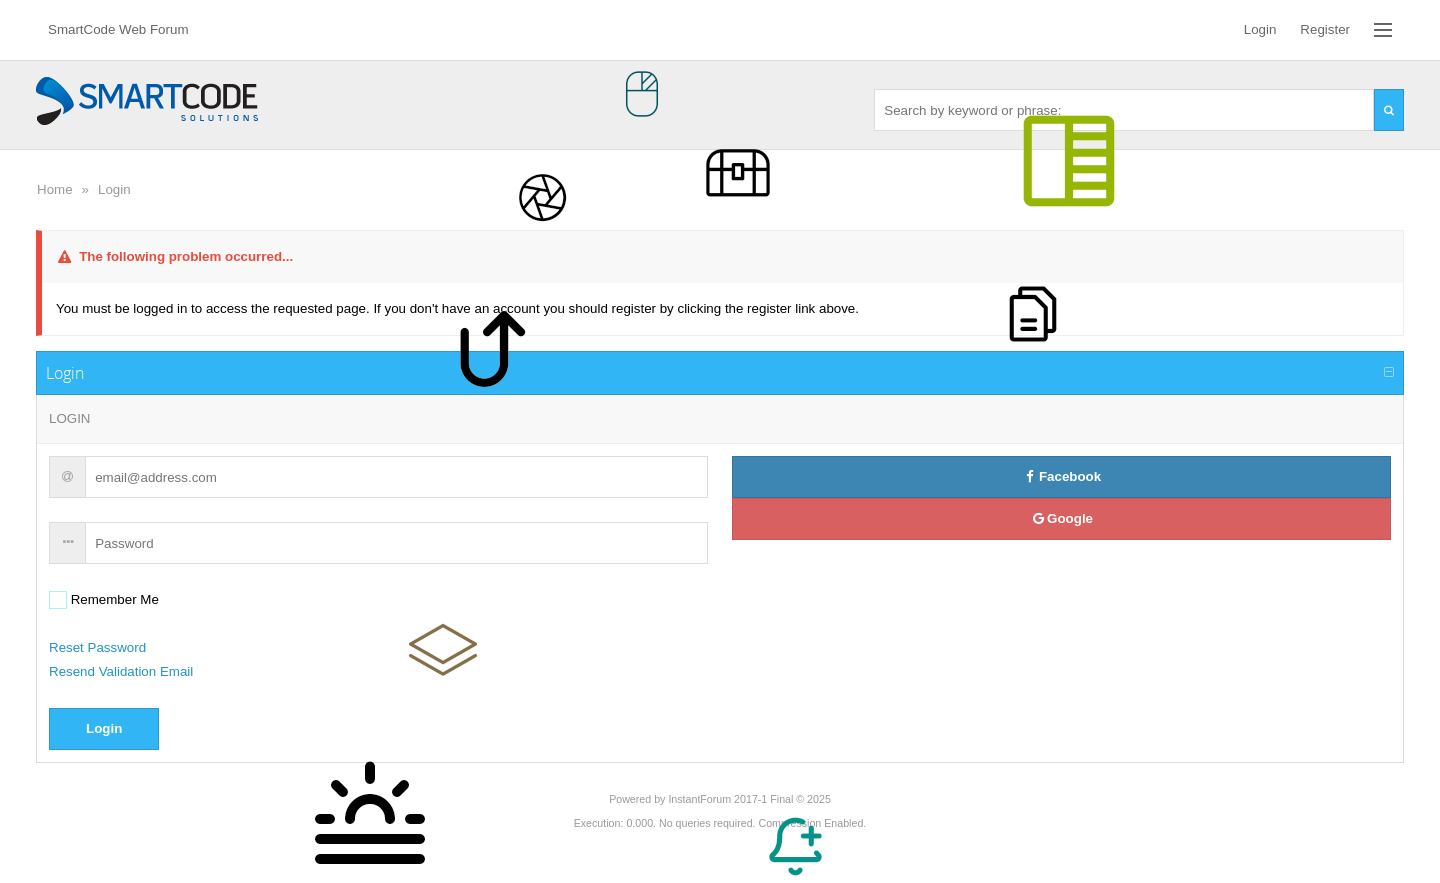  I want to click on open camera settings, so click(542, 197).